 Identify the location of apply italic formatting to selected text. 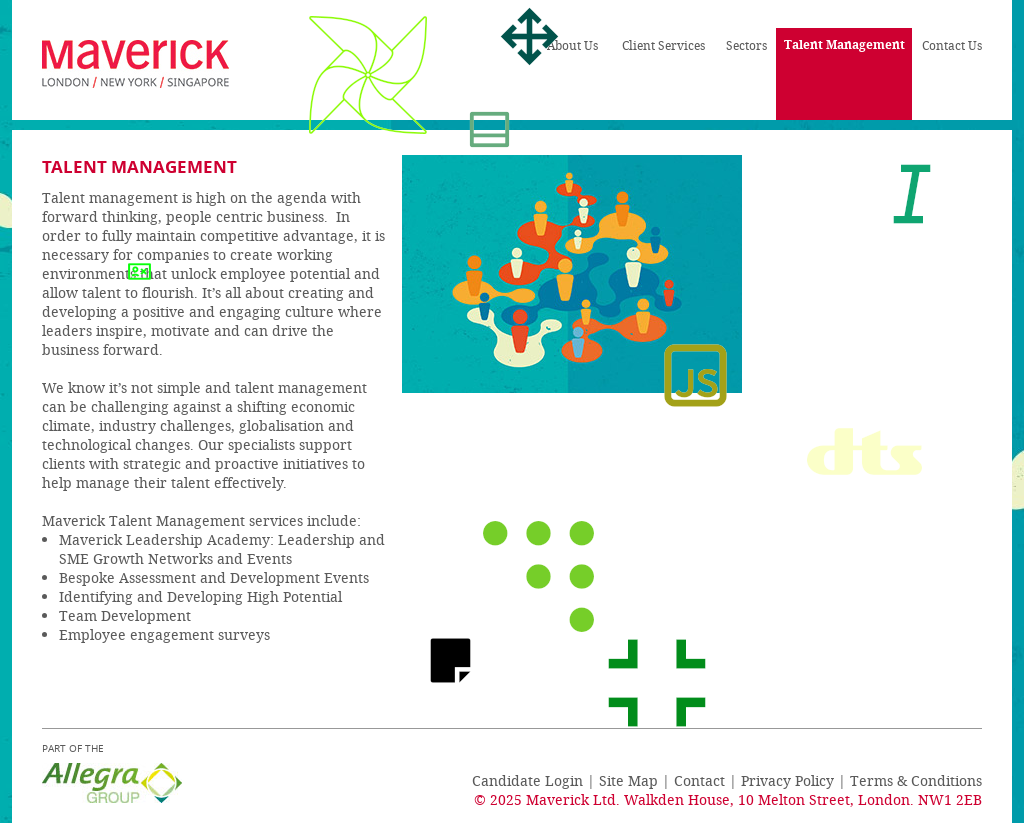
(912, 194).